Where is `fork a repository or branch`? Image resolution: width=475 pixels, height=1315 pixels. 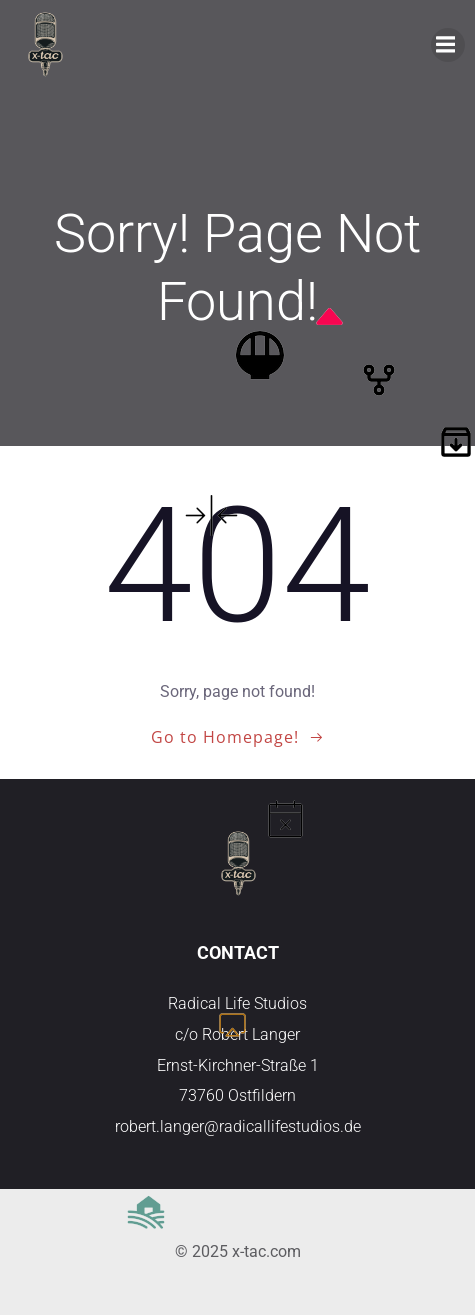 fork a repository or branch is located at coordinates (379, 380).